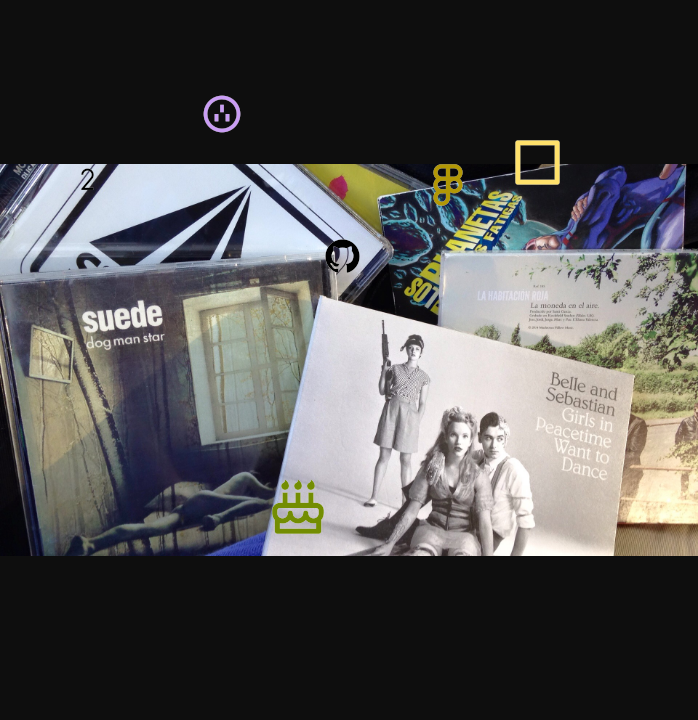 This screenshot has height=720, width=698. Describe the element at coordinates (448, 185) in the screenshot. I see `open figma design app` at that location.